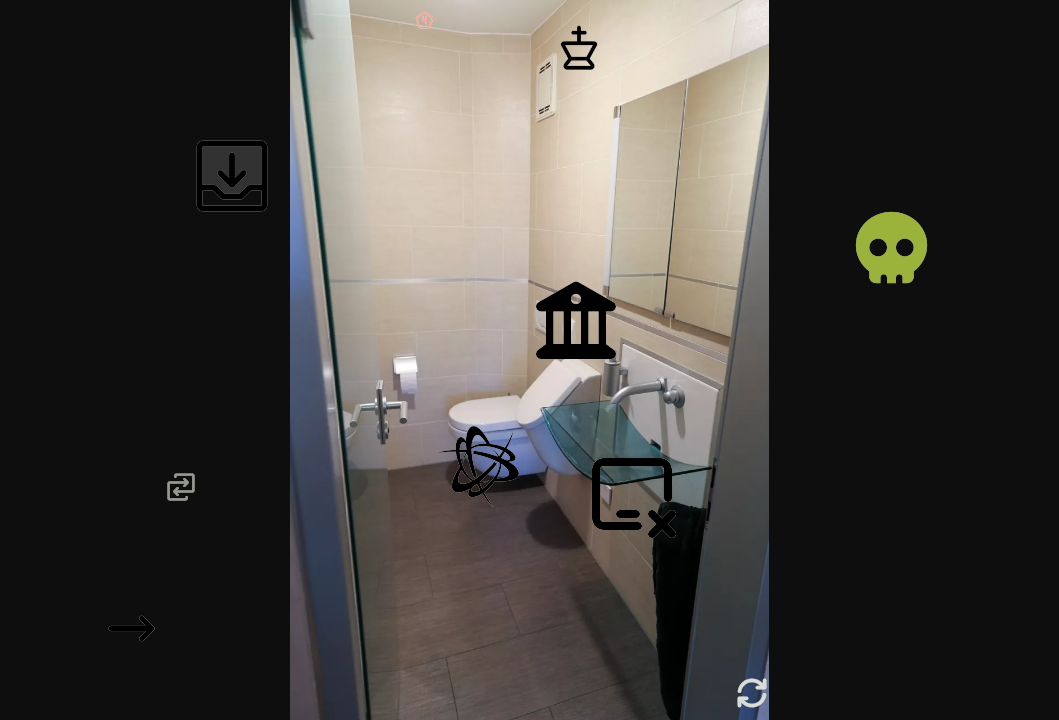 The height and width of the screenshot is (720, 1059). What do you see at coordinates (232, 176) in the screenshot?
I see `download file to inbox or tray` at bounding box center [232, 176].